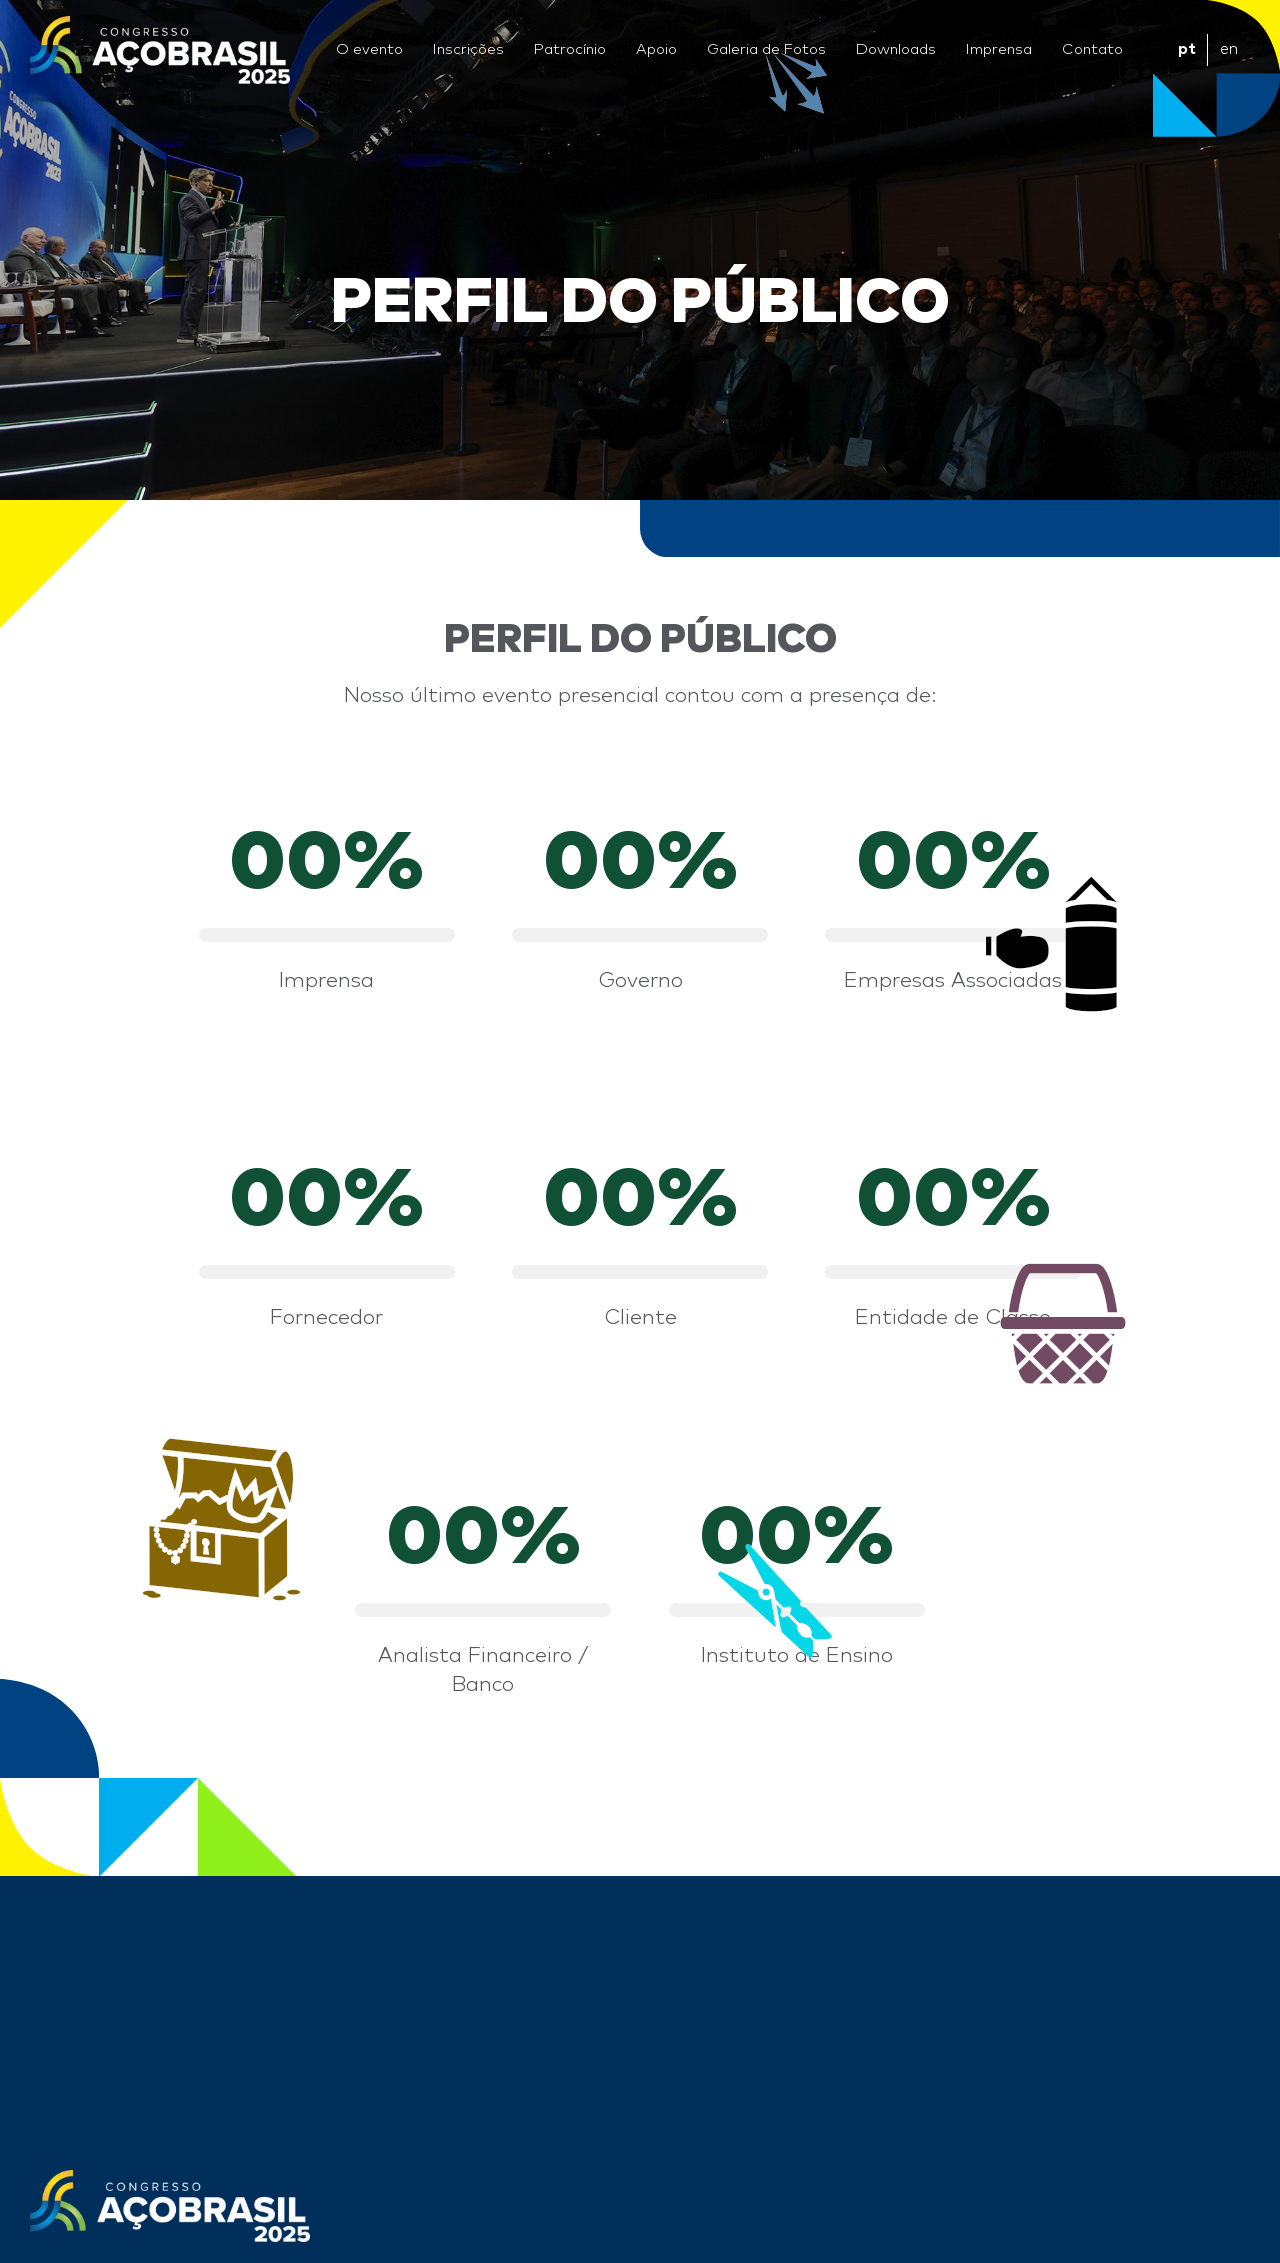 The width and height of the screenshot is (1280, 2263). Describe the element at coordinates (1063, 1323) in the screenshot. I see `view your shopping basket` at that location.